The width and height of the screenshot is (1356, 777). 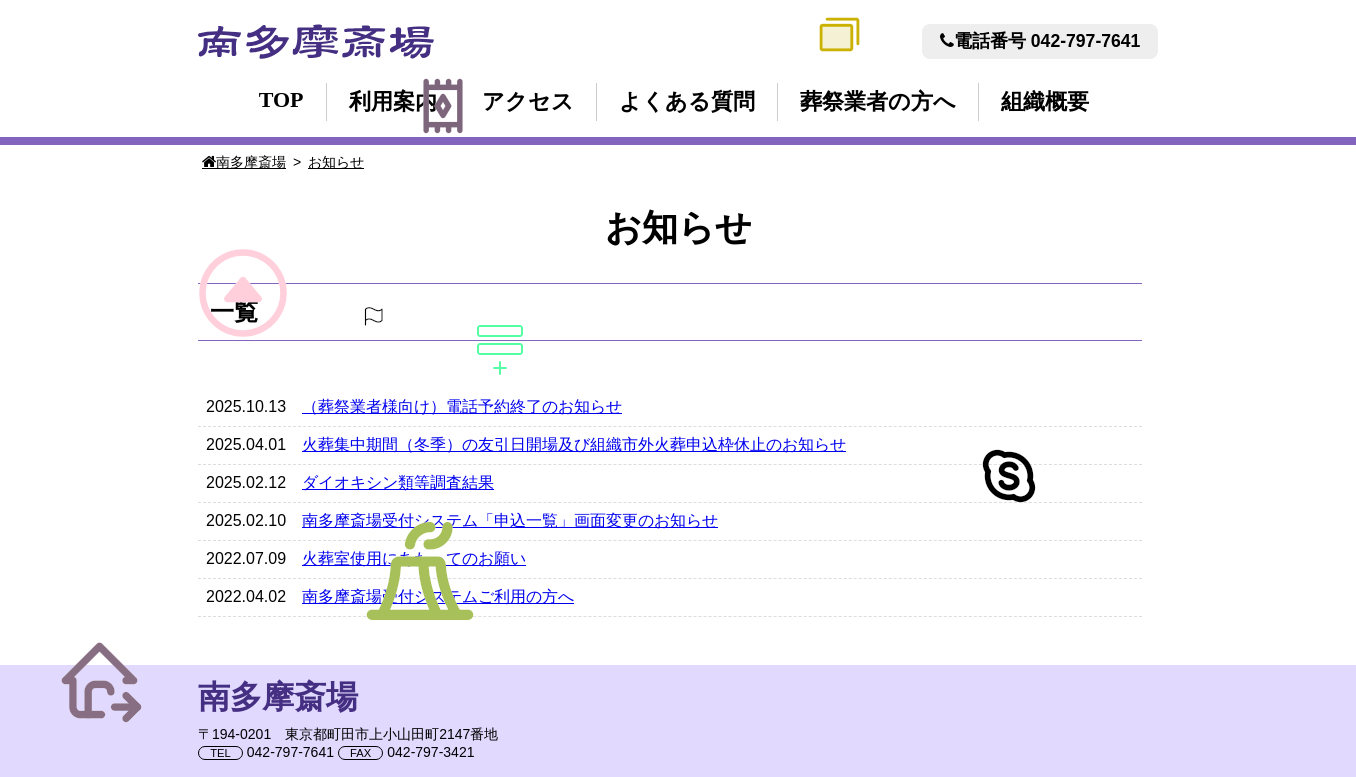 I want to click on view nuclear power plant information, so click(x=420, y=577).